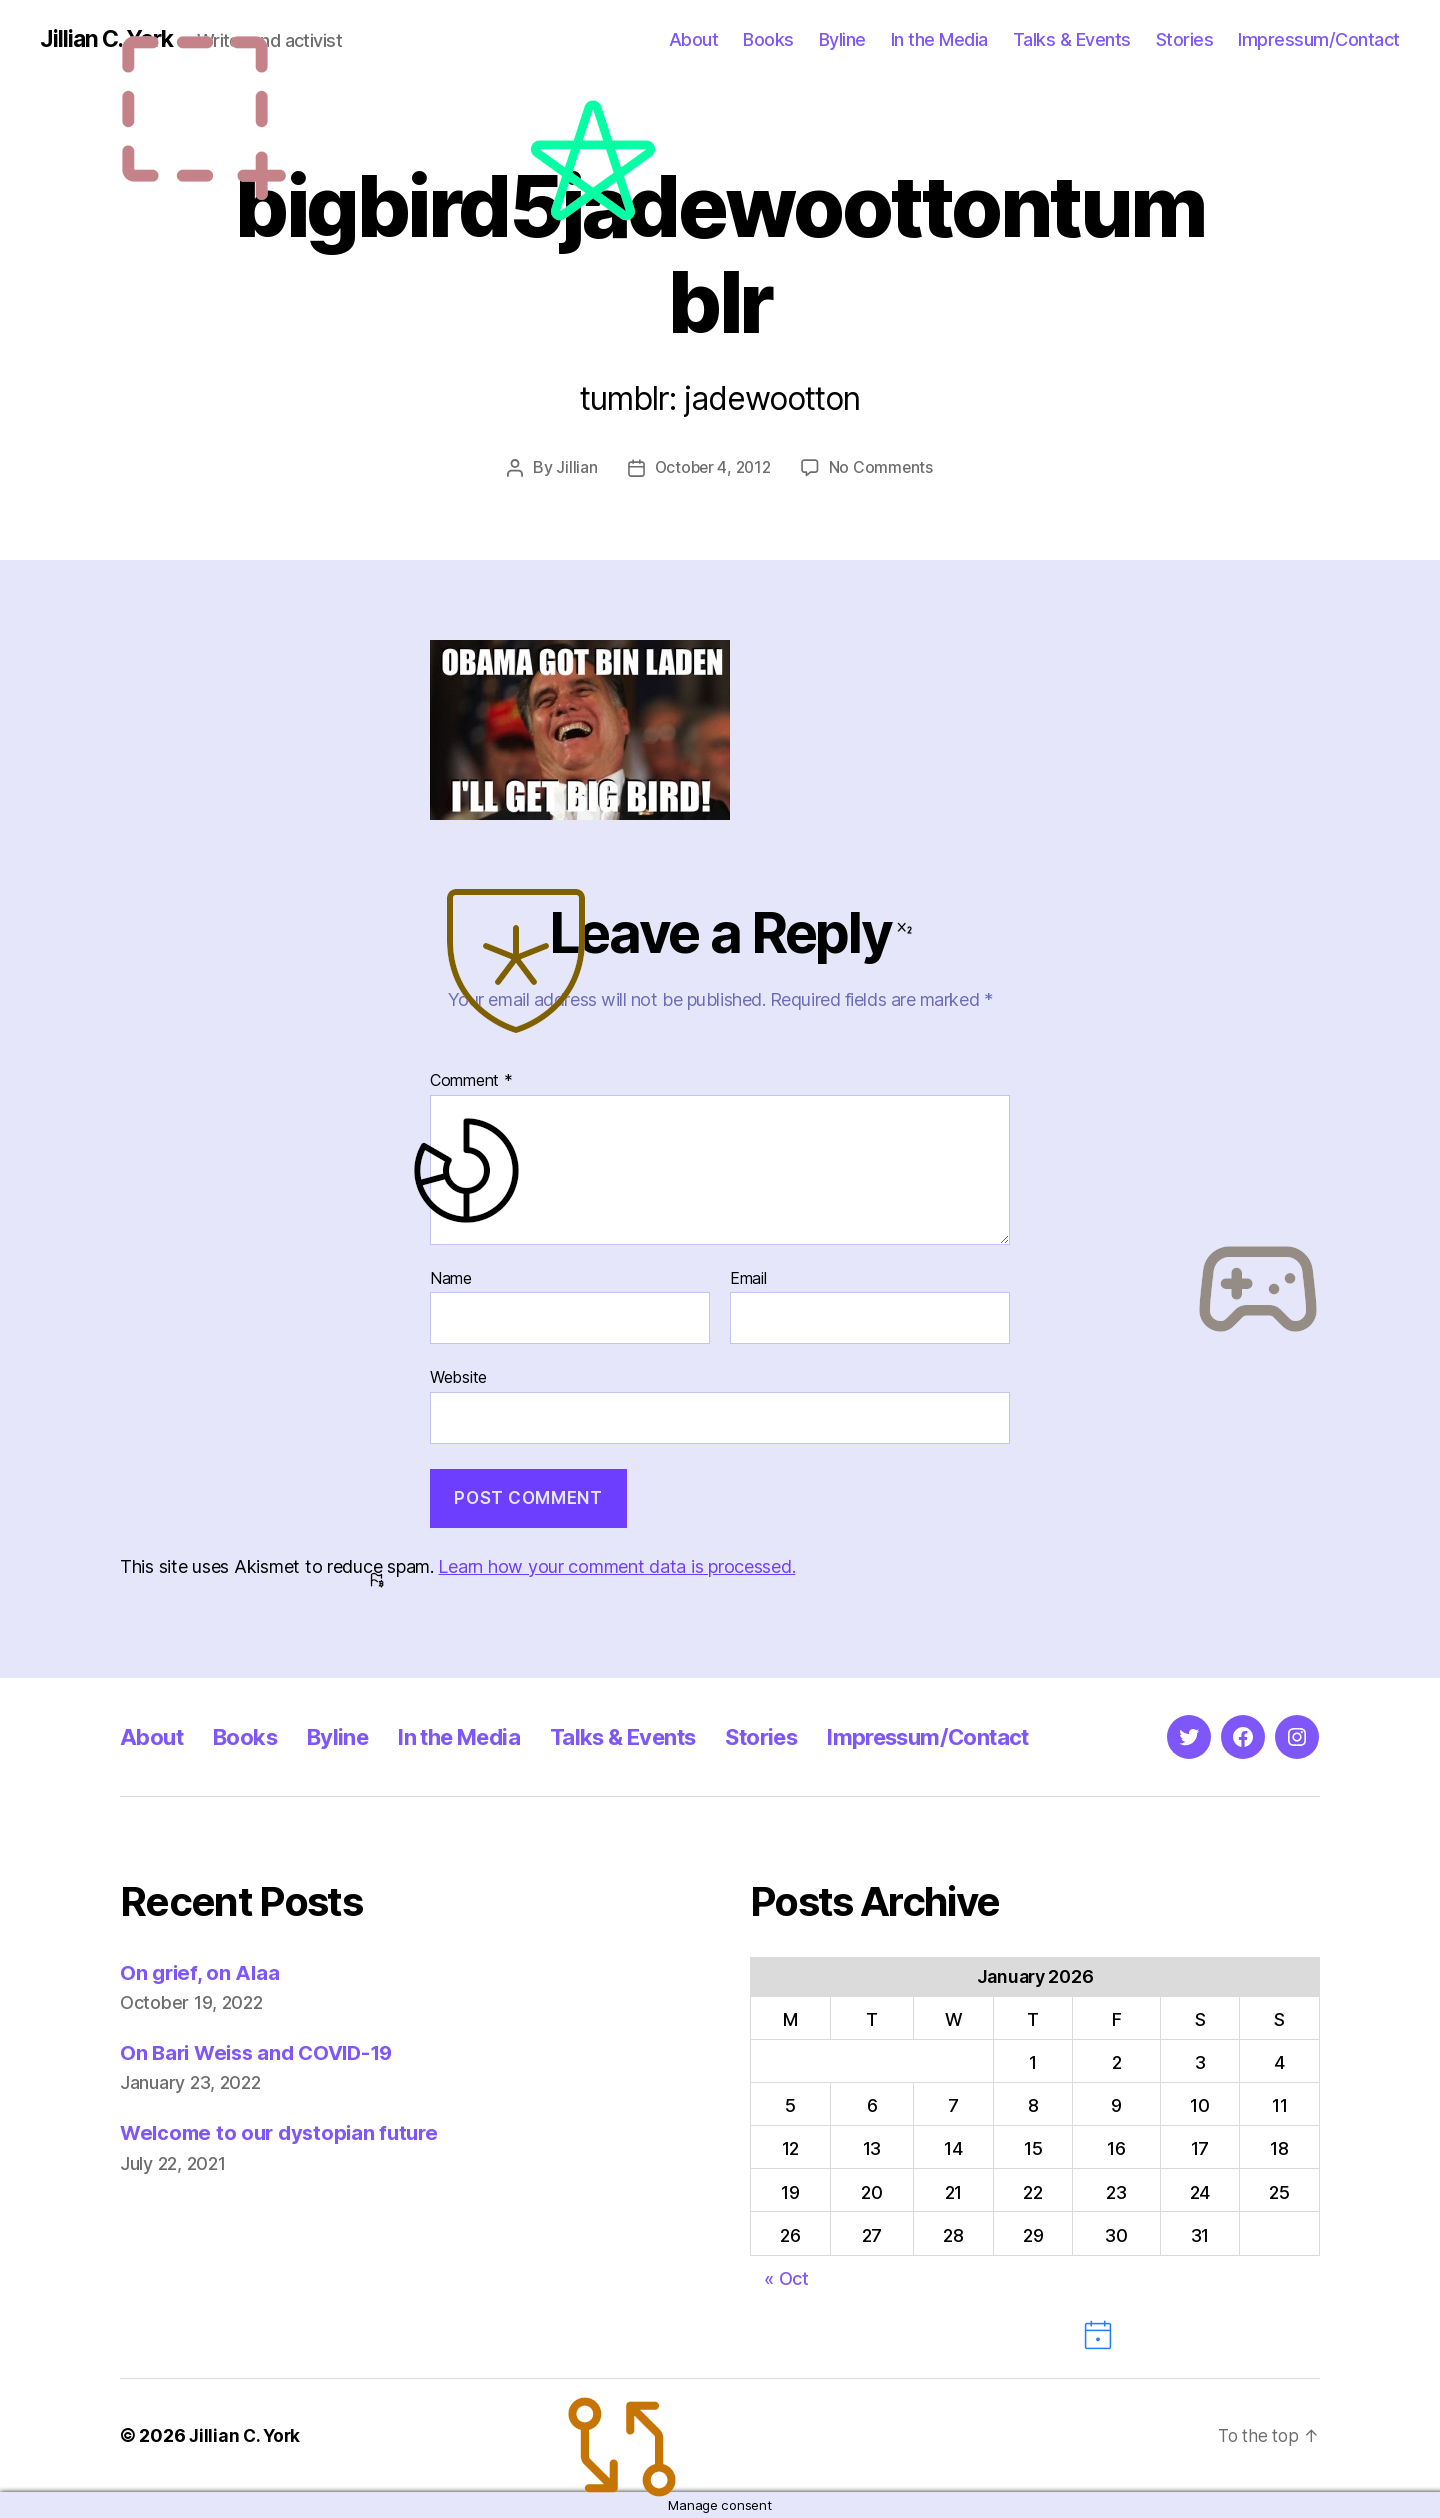 The width and height of the screenshot is (1440, 2518). Describe the element at coordinates (593, 167) in the screenshot. I see `select or apply a pentagram symbol` at that location.